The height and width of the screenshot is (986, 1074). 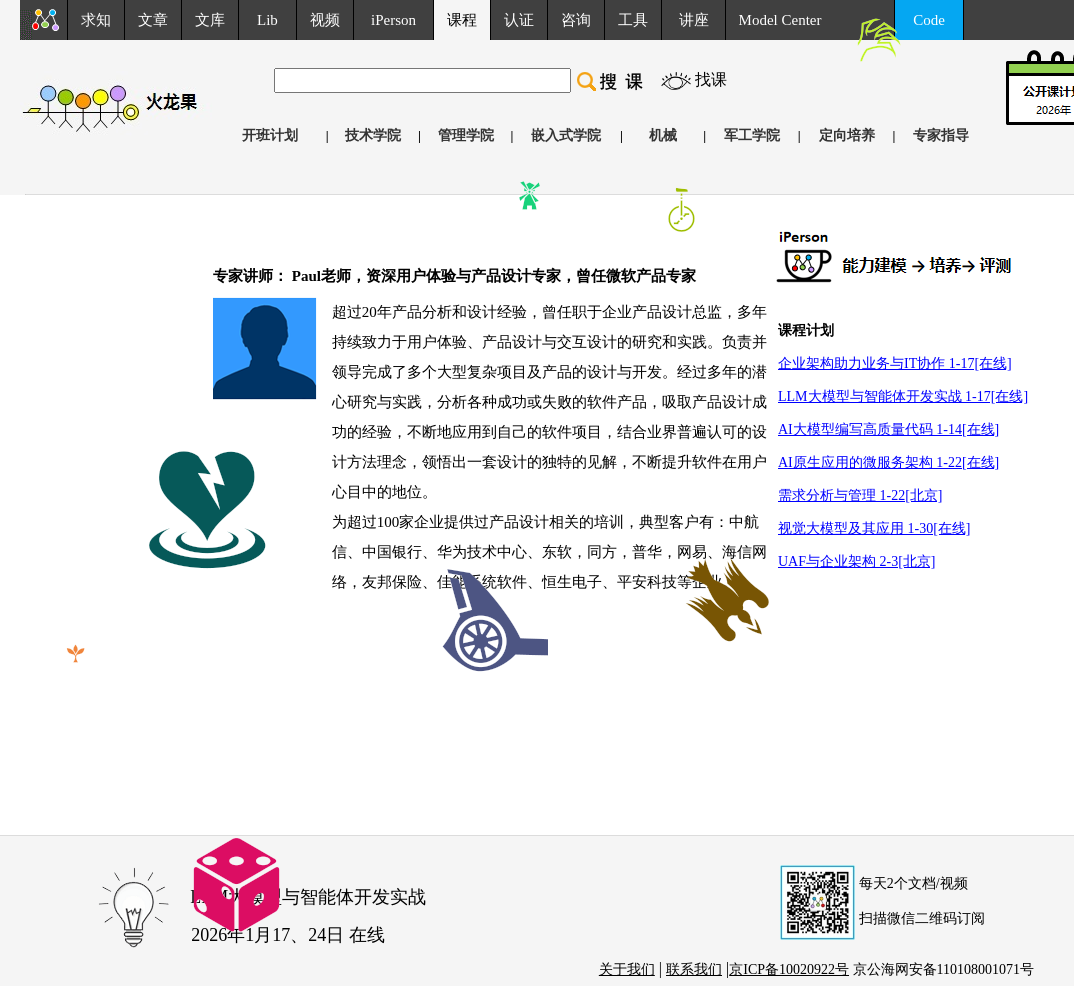 What do you see at coordinates (728, 600) in the screenshot?
I see `crow dive ability or attack skill` at bounding box center [728, 600].